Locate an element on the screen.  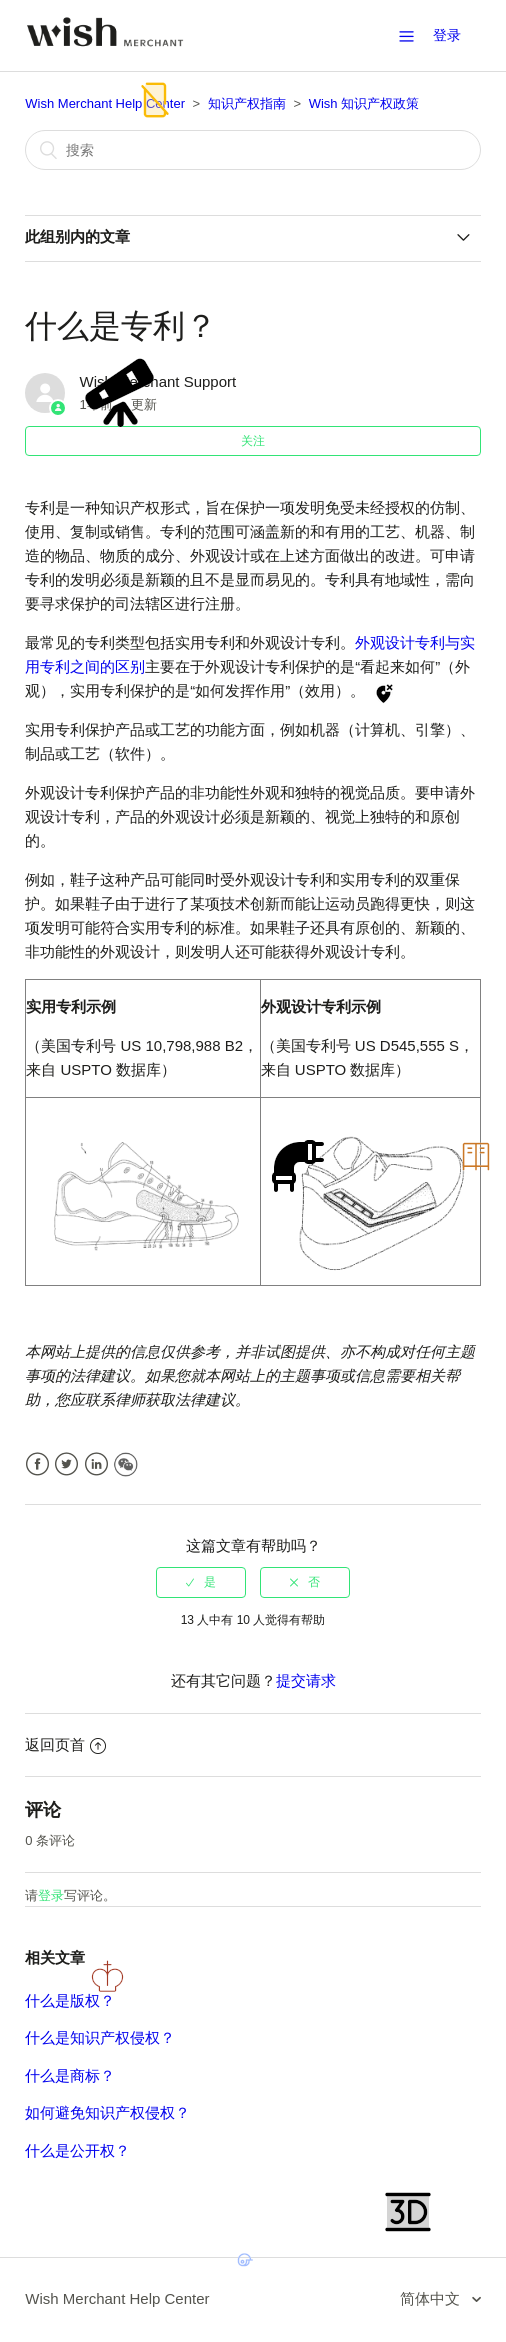
access baseball or sports-related content is located at coordinates (245, 2260).